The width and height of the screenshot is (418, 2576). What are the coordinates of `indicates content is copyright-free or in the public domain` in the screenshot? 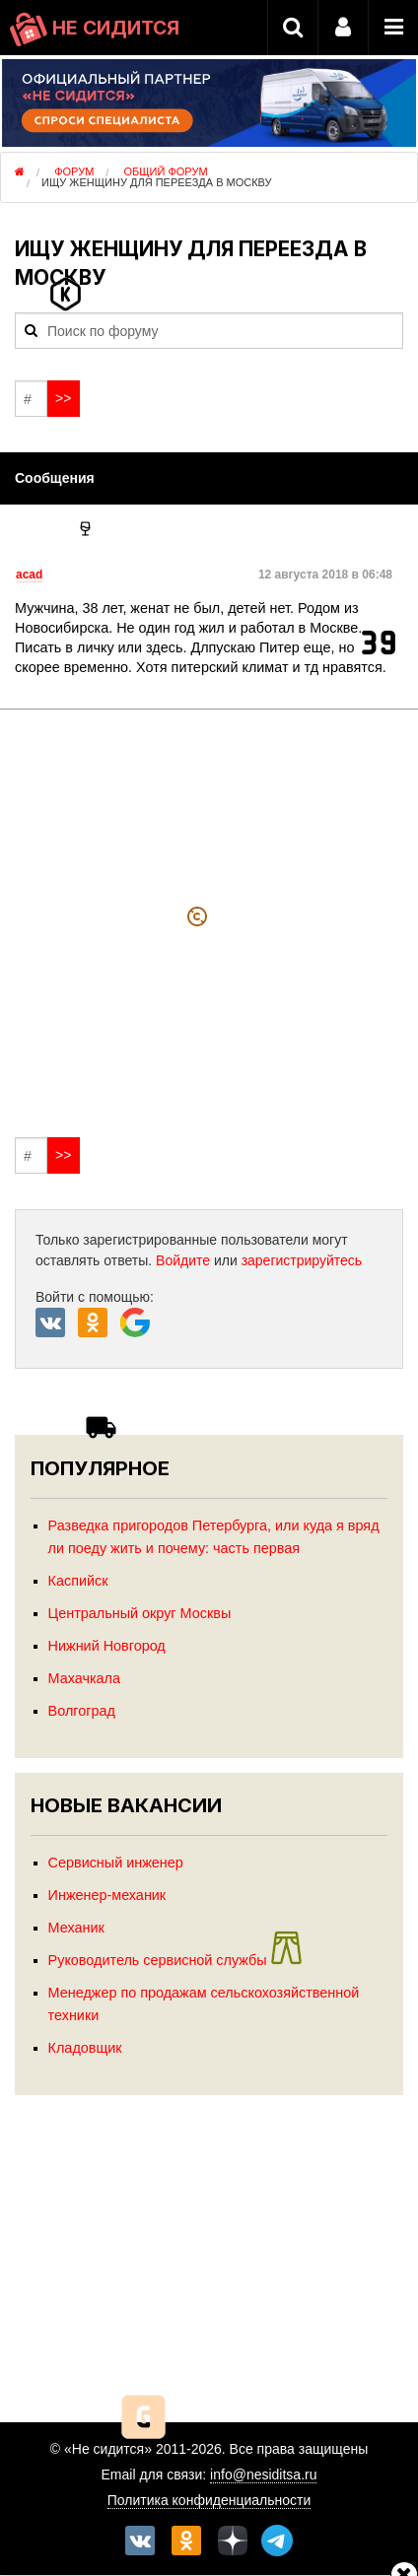 It's located at (197, 916).